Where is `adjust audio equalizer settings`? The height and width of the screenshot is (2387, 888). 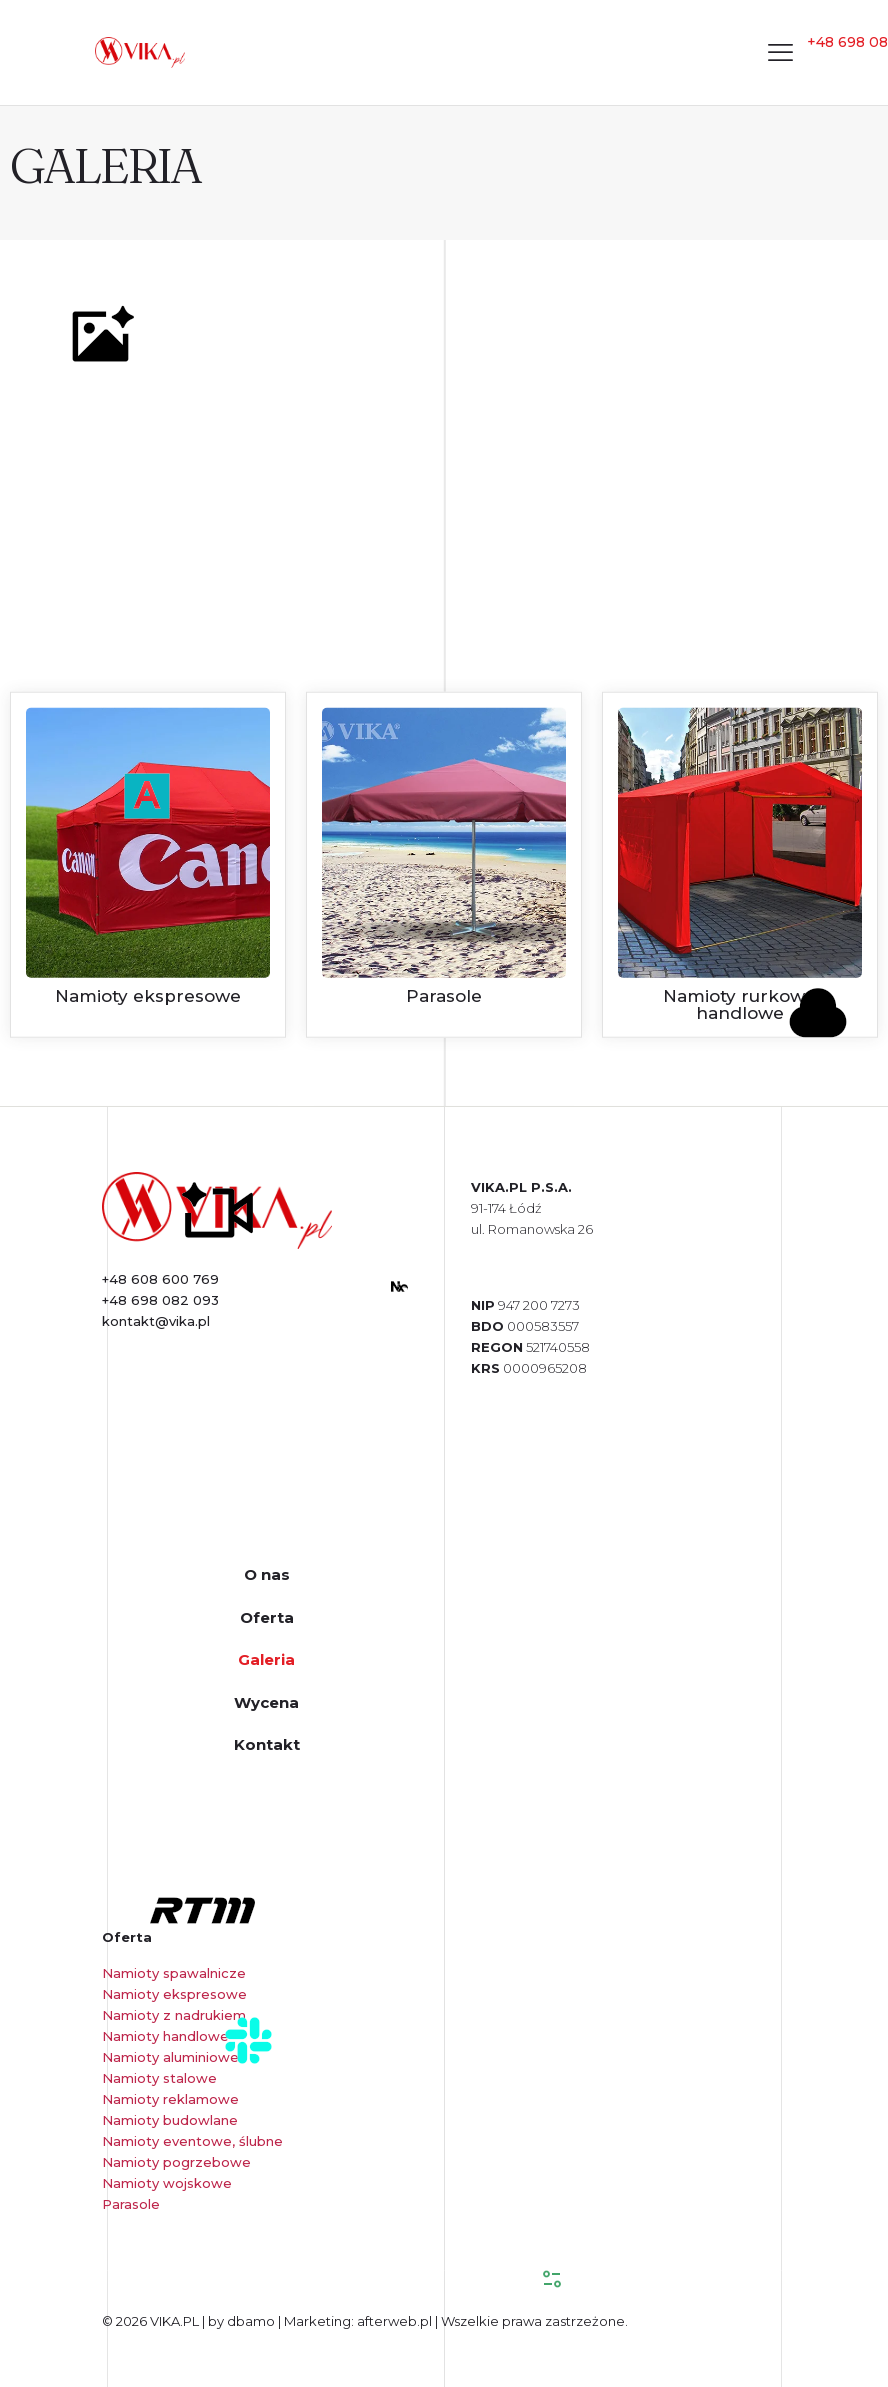 adjust audio equalizer settings is located at coordinates (552, 2279).